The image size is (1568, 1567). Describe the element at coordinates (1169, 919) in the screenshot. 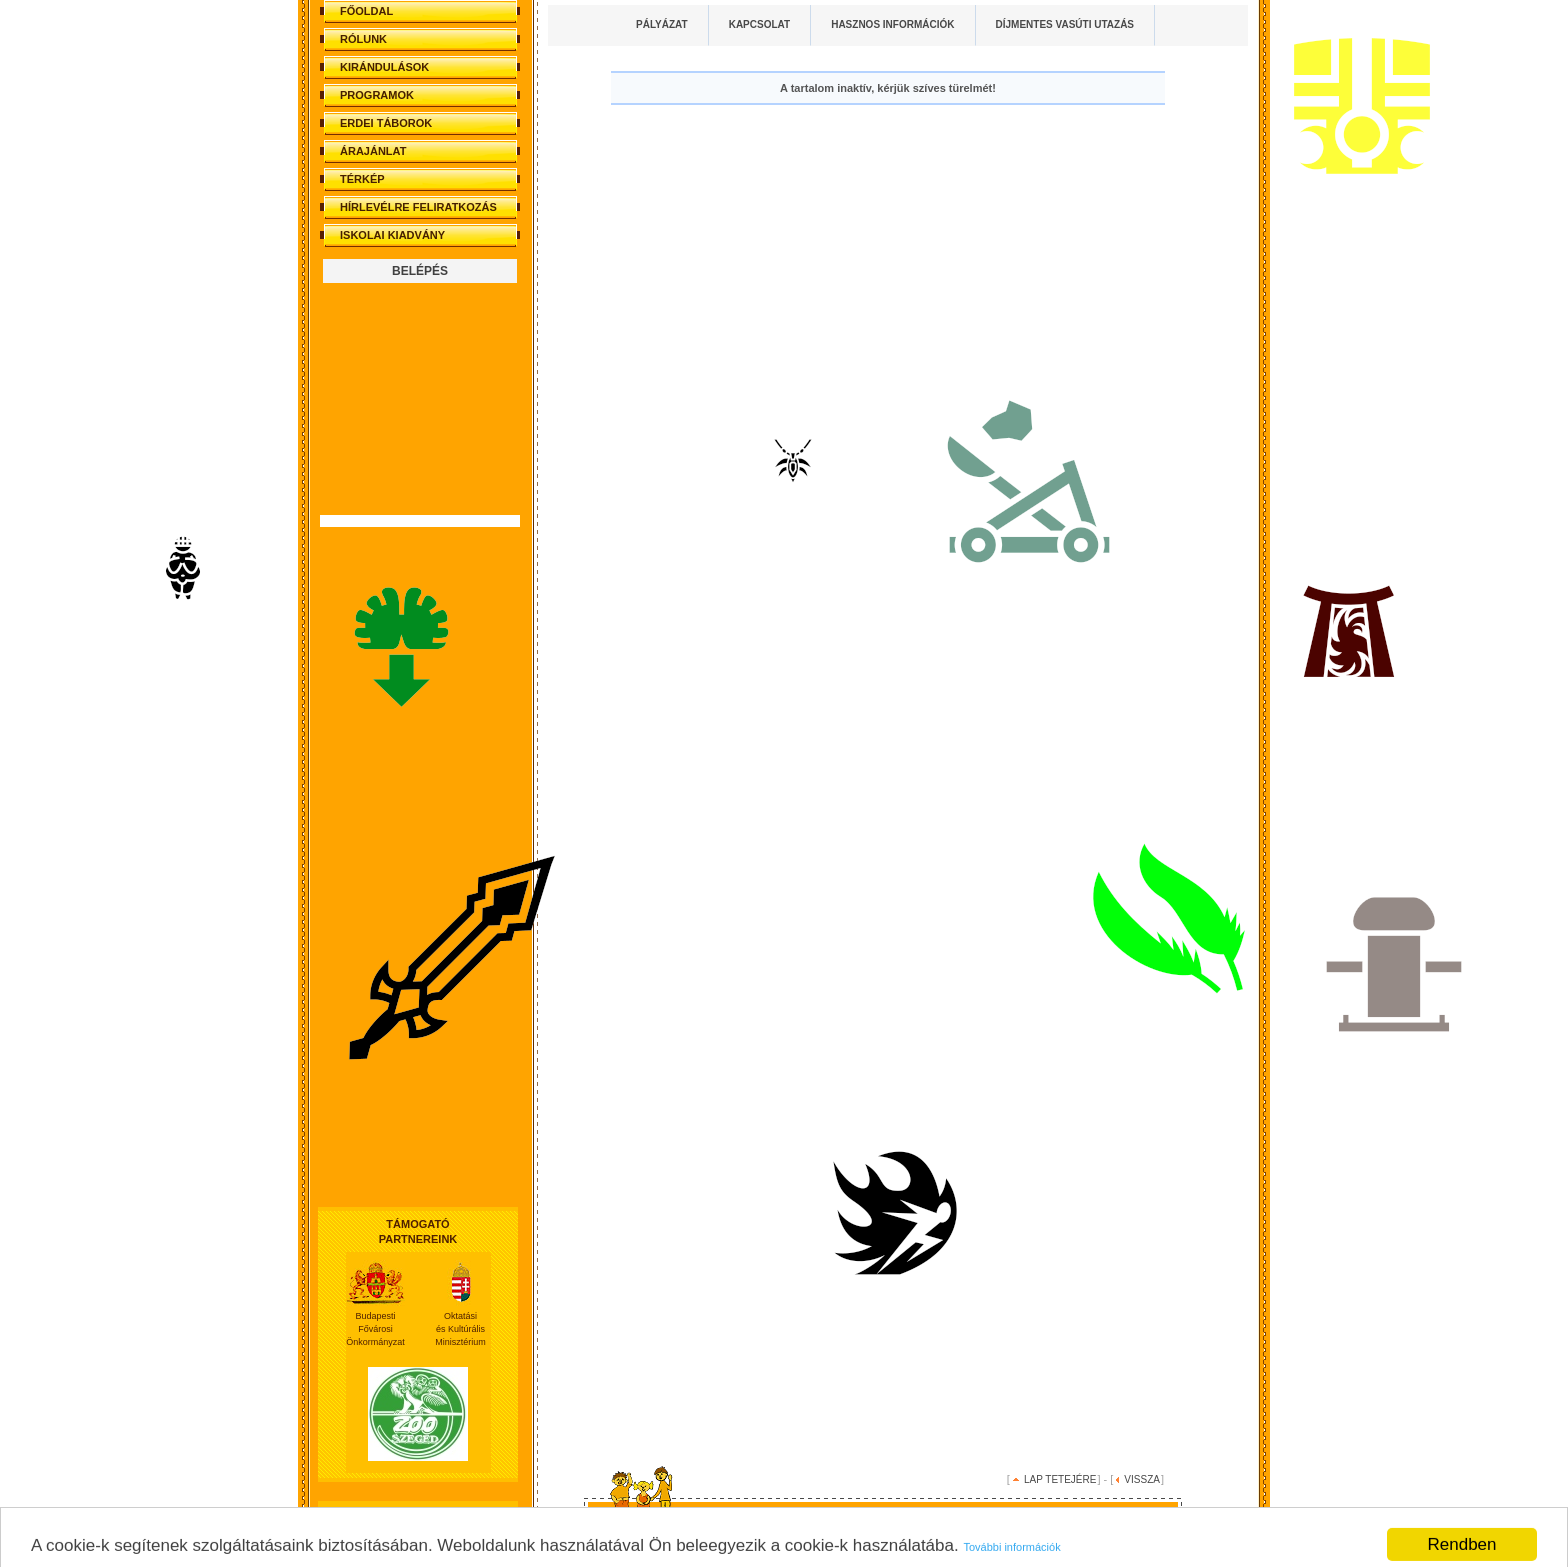

I see `indicates a writing or composition feature` at that location.